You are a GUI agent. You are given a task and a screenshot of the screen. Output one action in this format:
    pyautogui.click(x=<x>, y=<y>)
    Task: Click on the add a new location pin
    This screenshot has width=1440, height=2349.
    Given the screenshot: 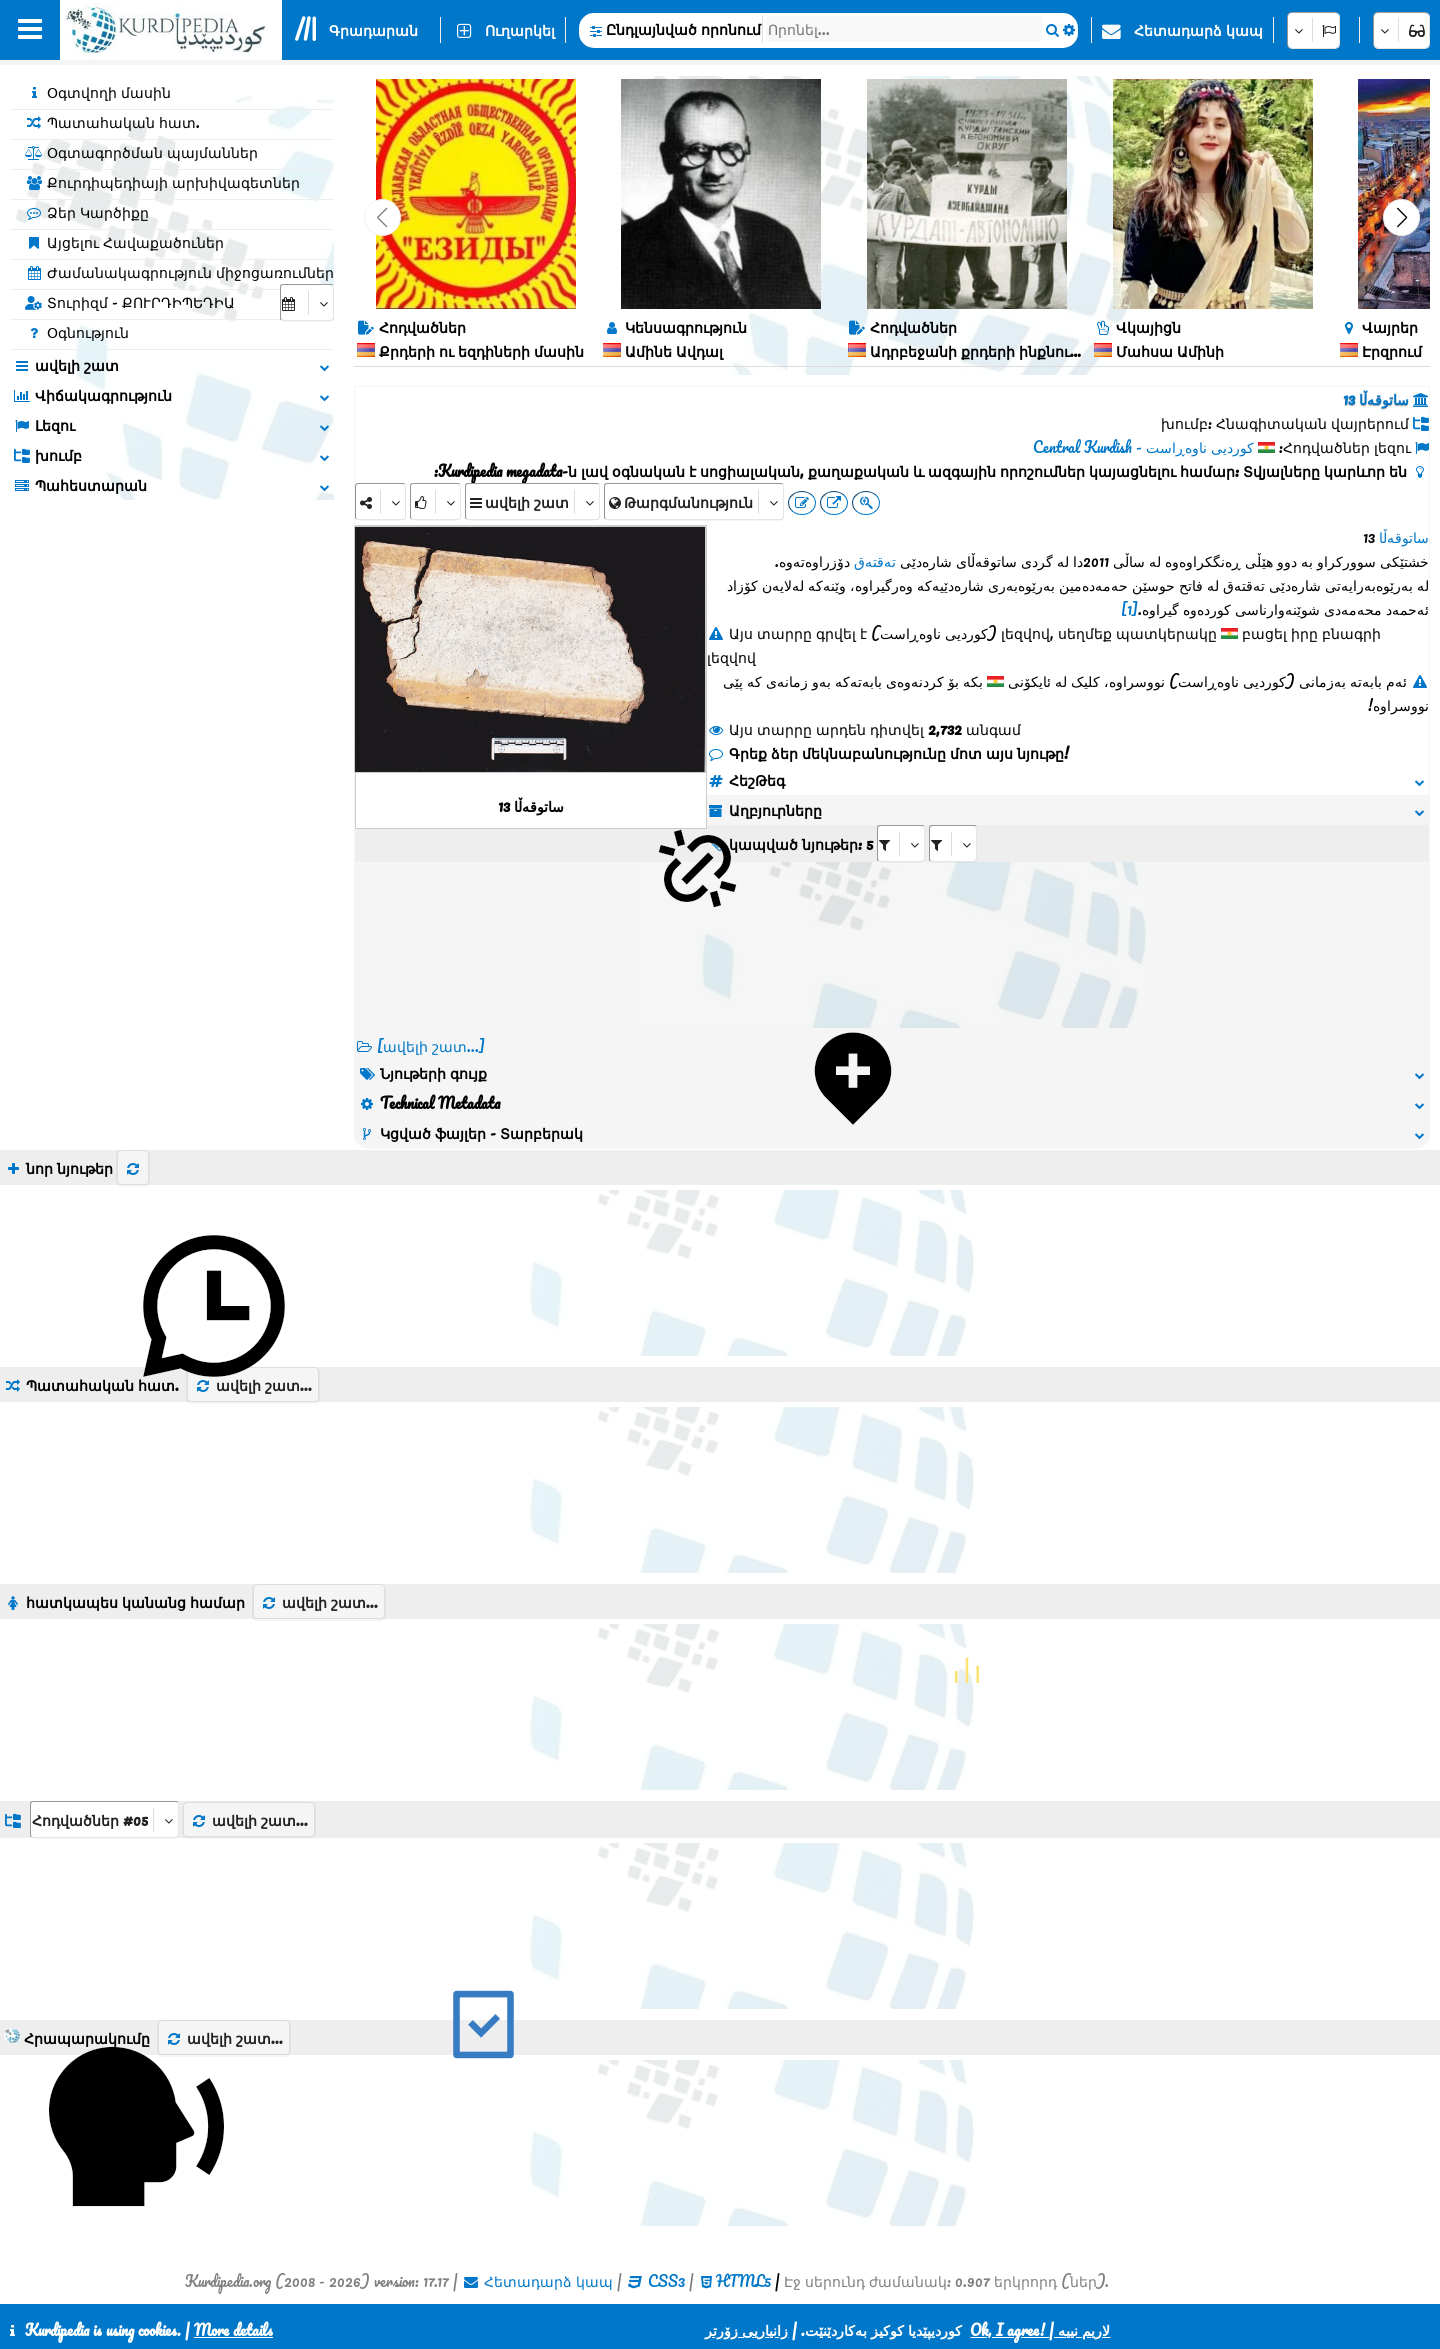 What is the action you would take?
    pyautogui.click(x=853, y=1075)
    